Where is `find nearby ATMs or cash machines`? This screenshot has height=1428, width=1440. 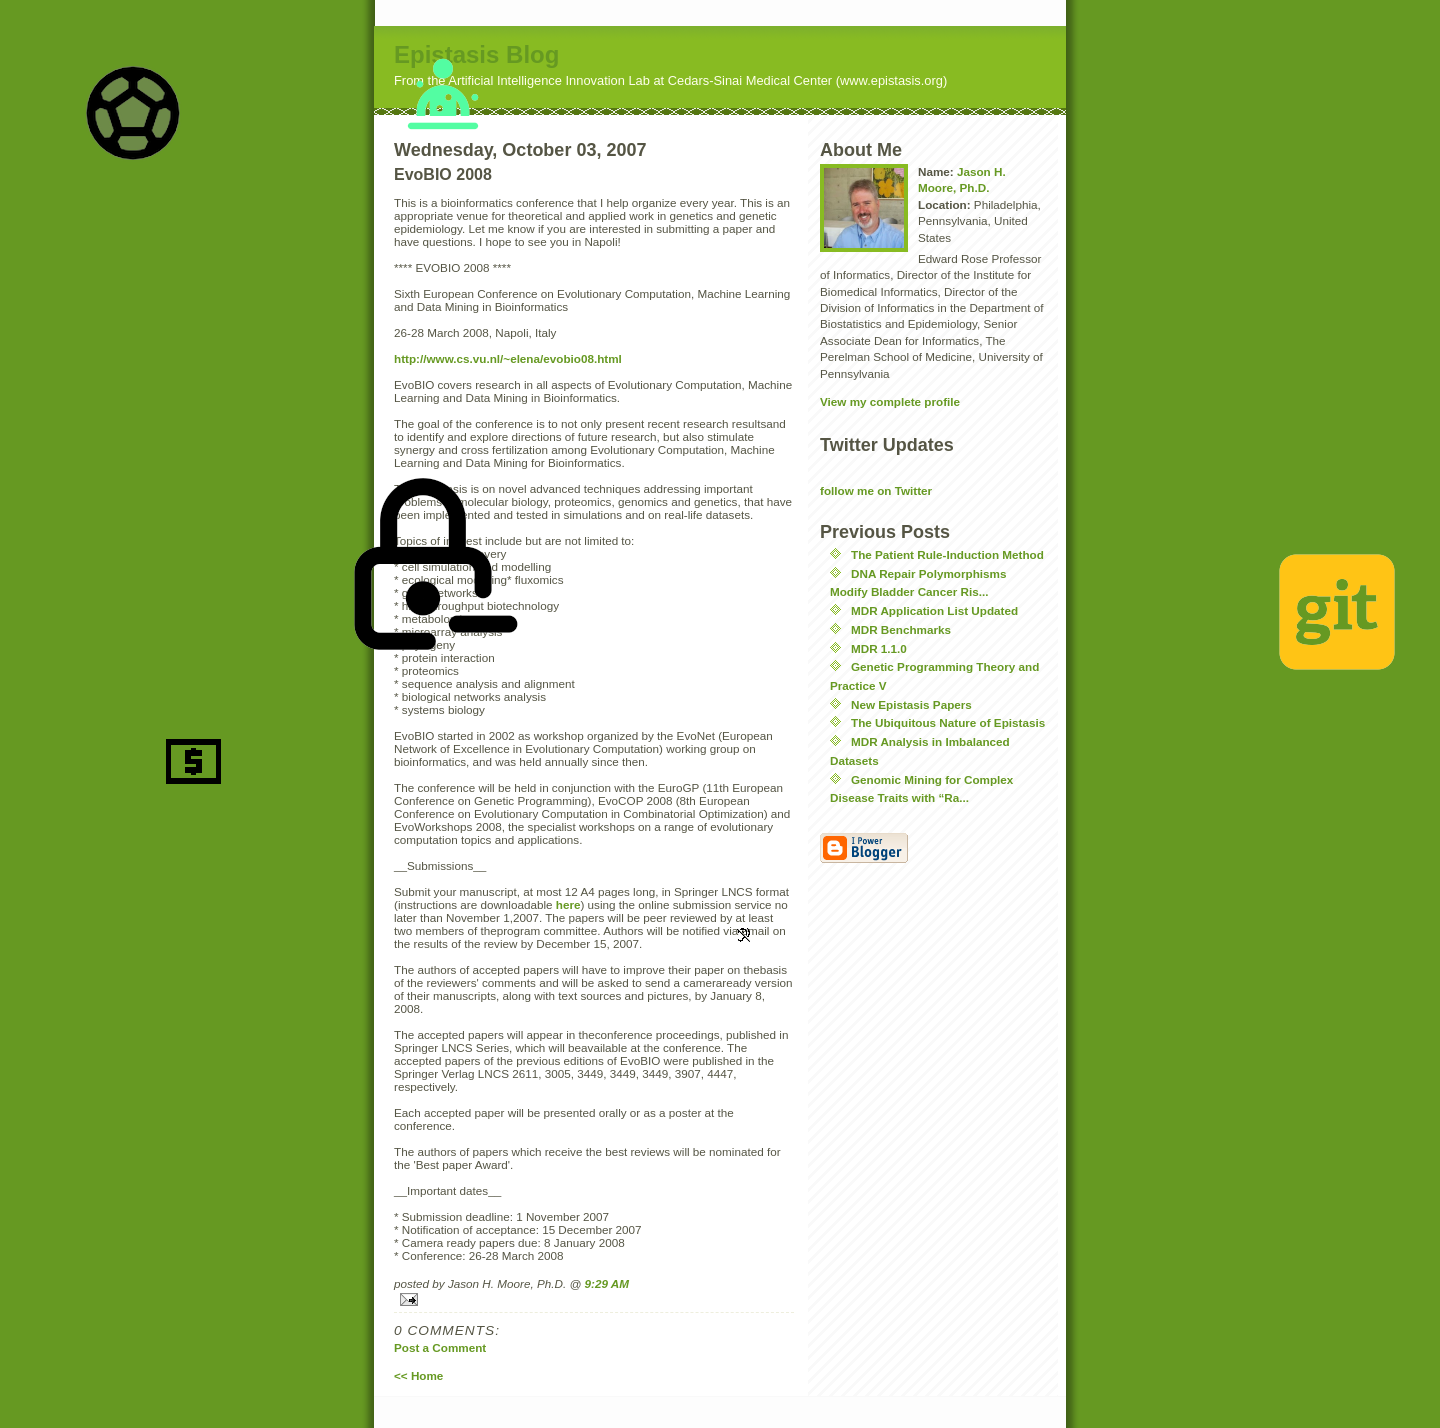
find nearby ATMs or cash machines is located at coordinates (193, 761).